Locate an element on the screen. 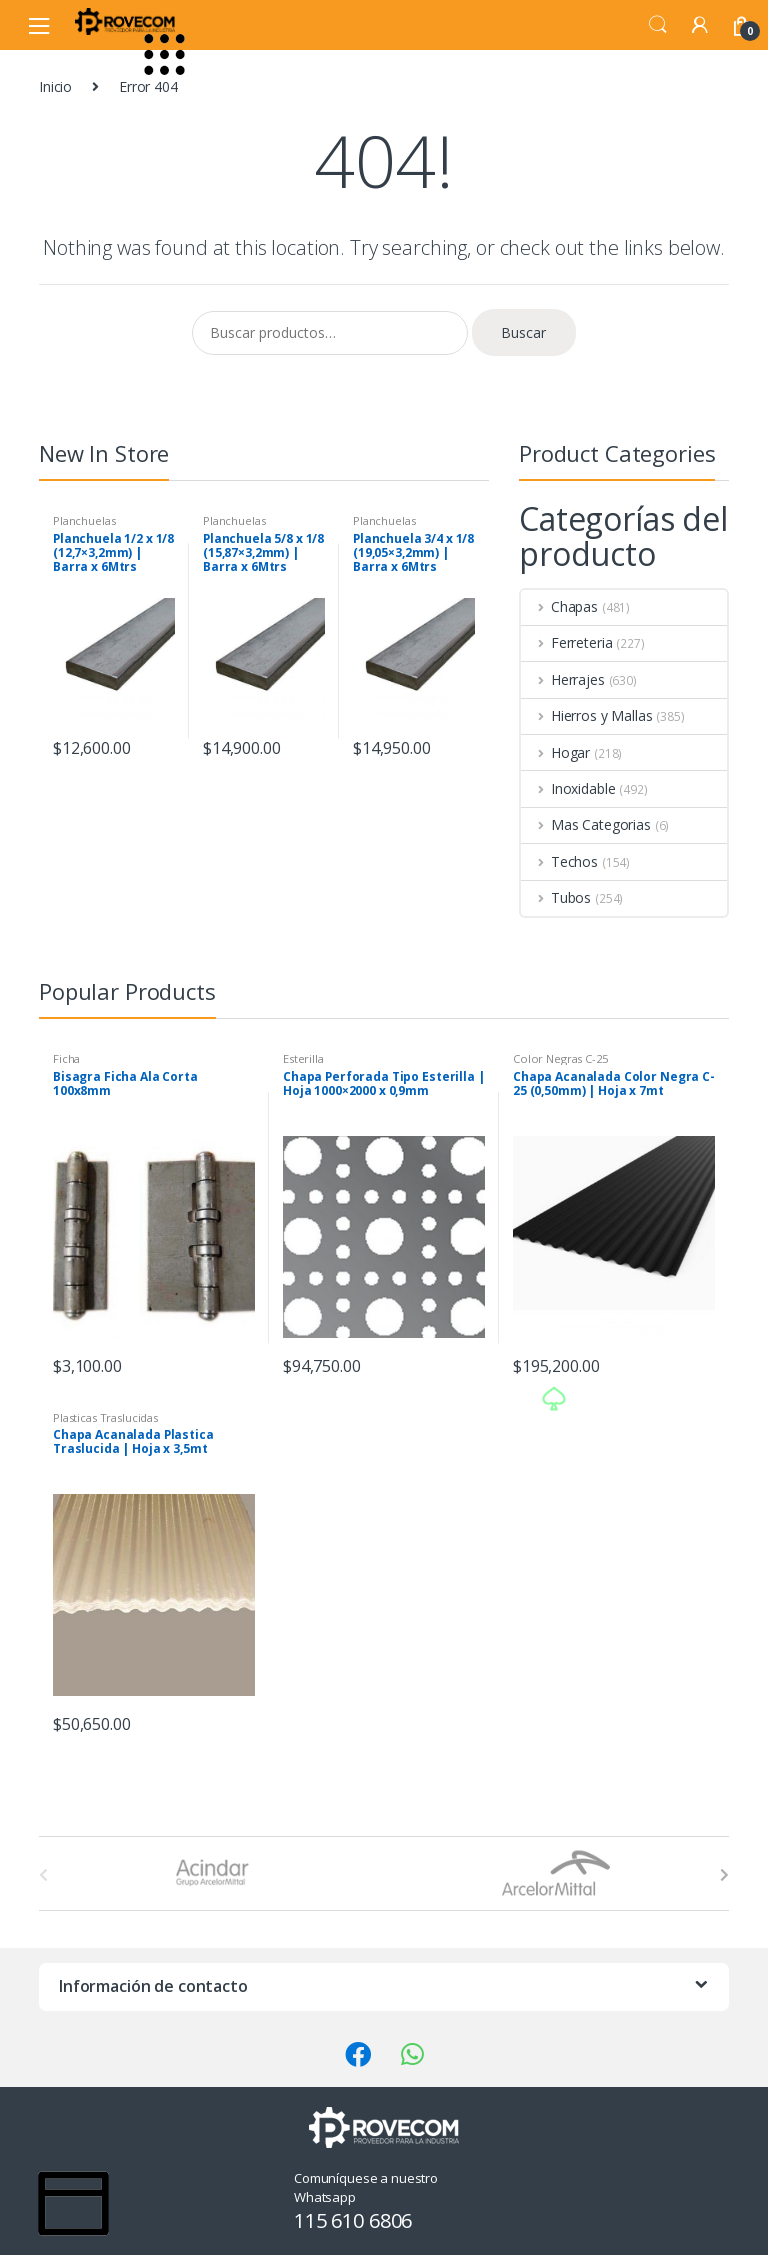  spade suit symbol for card games is located at coordinates (554, 1399).